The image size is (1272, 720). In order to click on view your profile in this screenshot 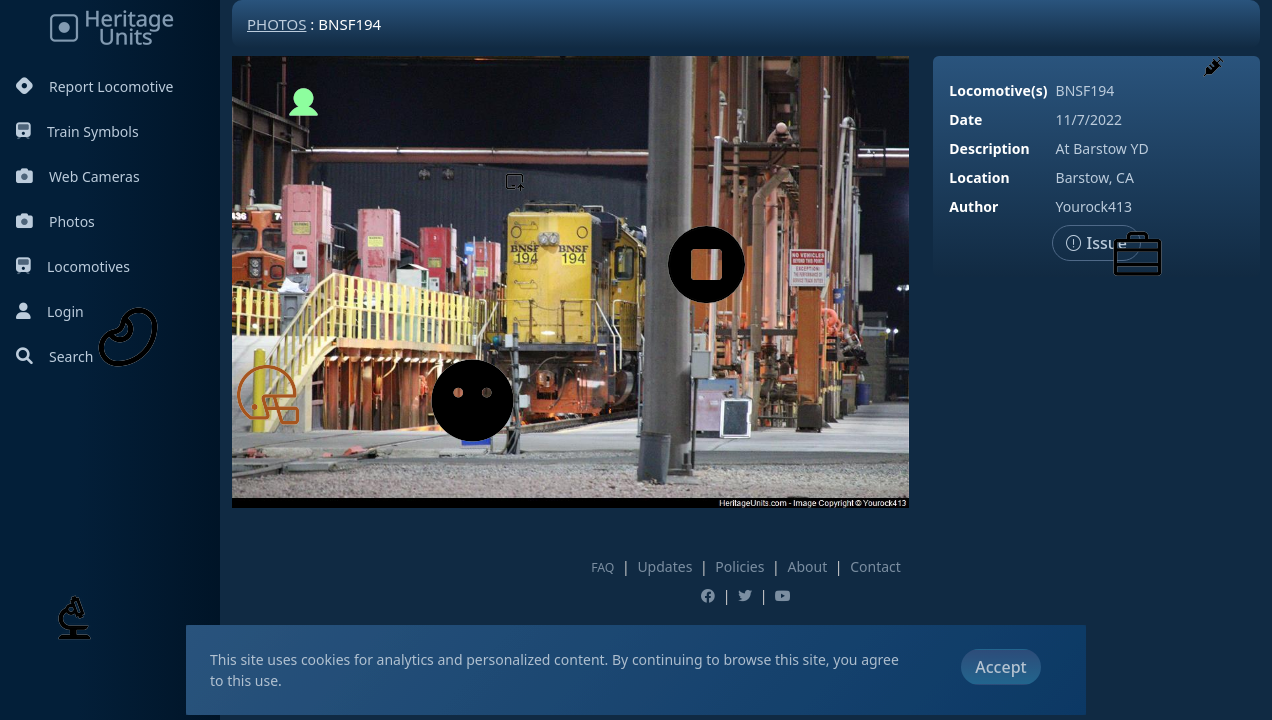, I will do `click(303, 102)`.